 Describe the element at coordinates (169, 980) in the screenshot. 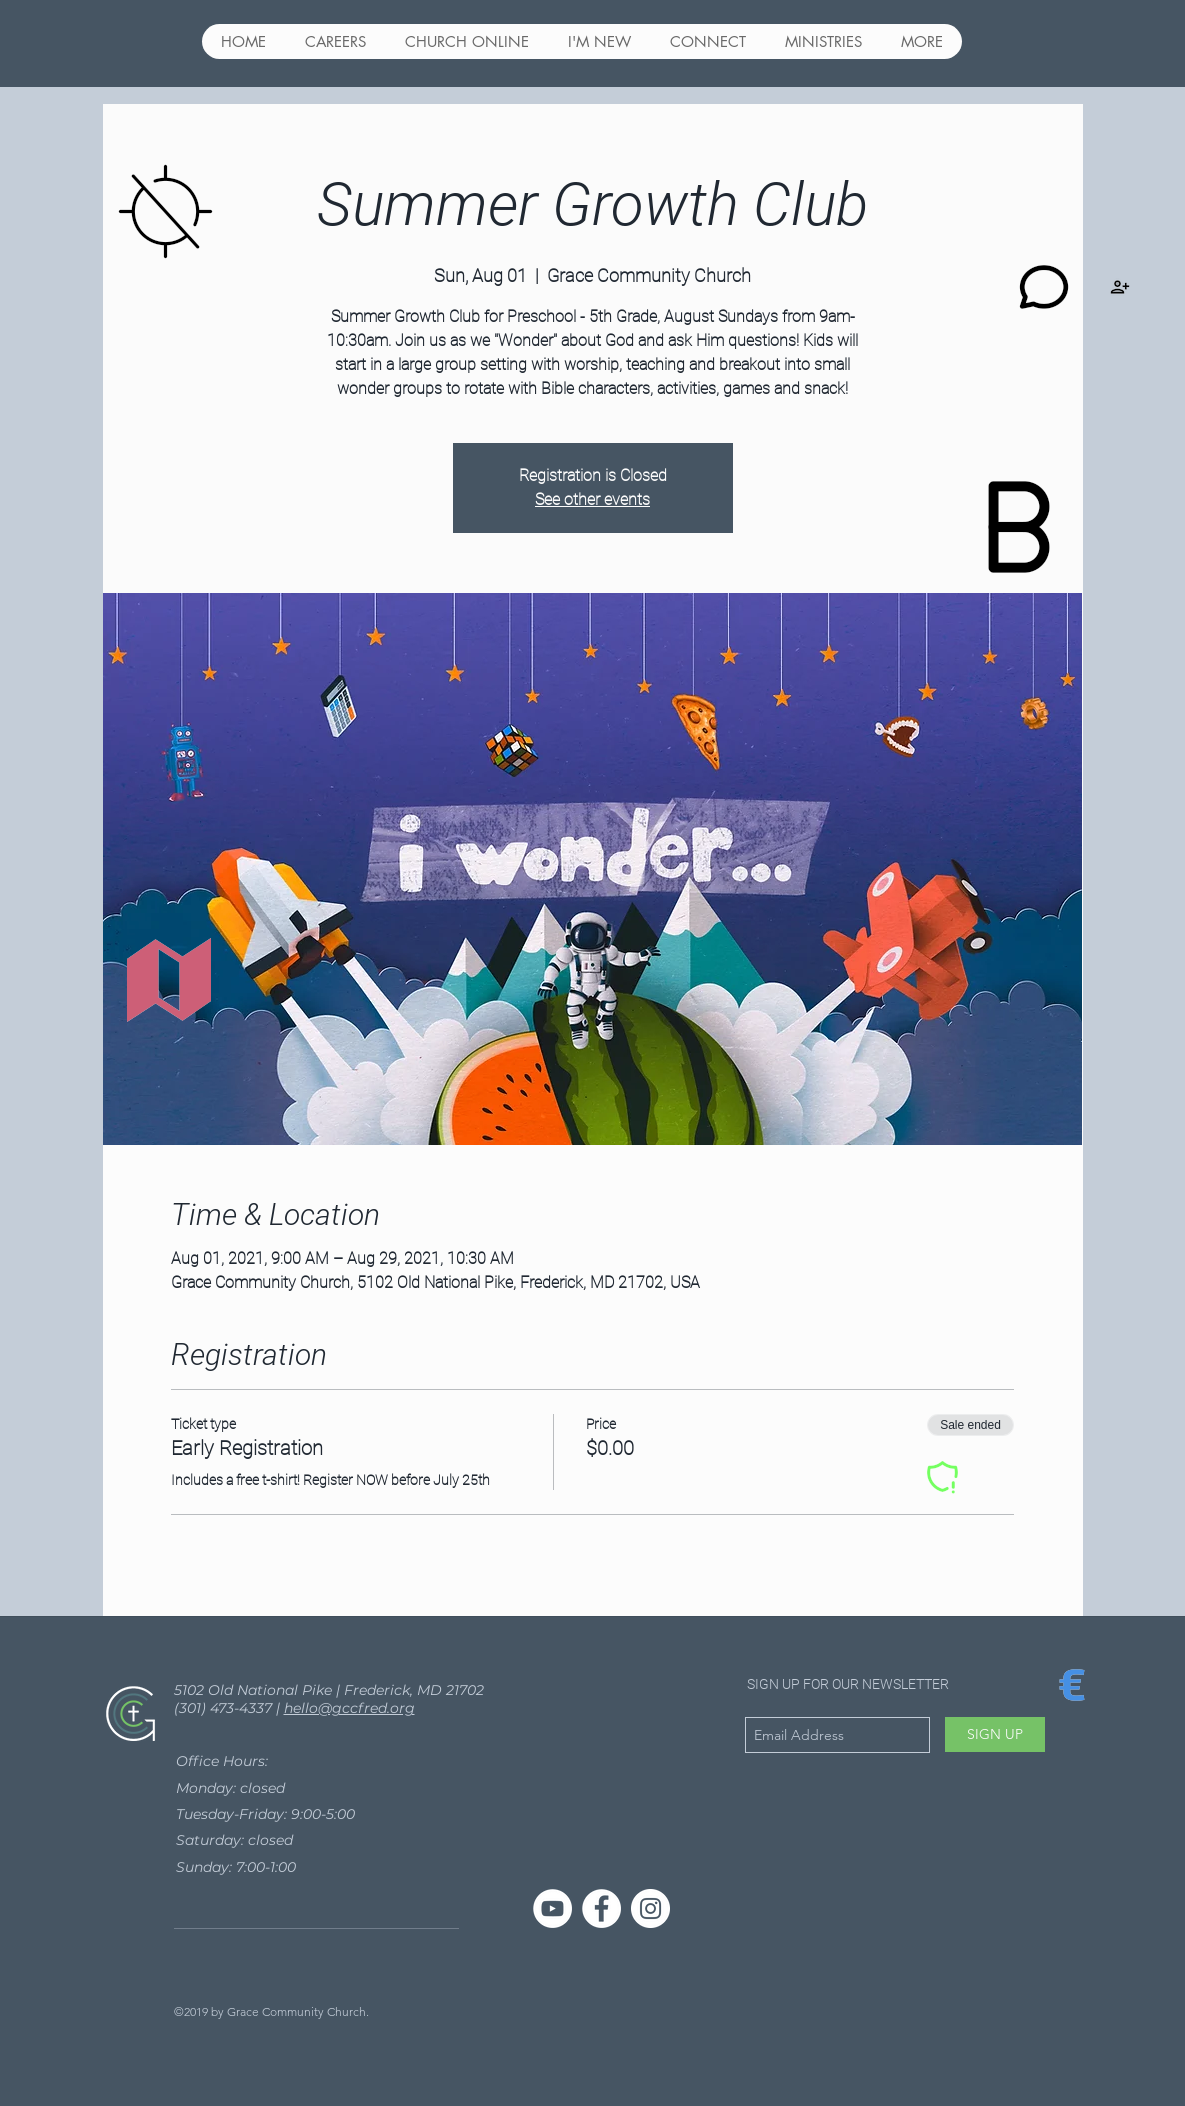

I see `open the map view` at that location.